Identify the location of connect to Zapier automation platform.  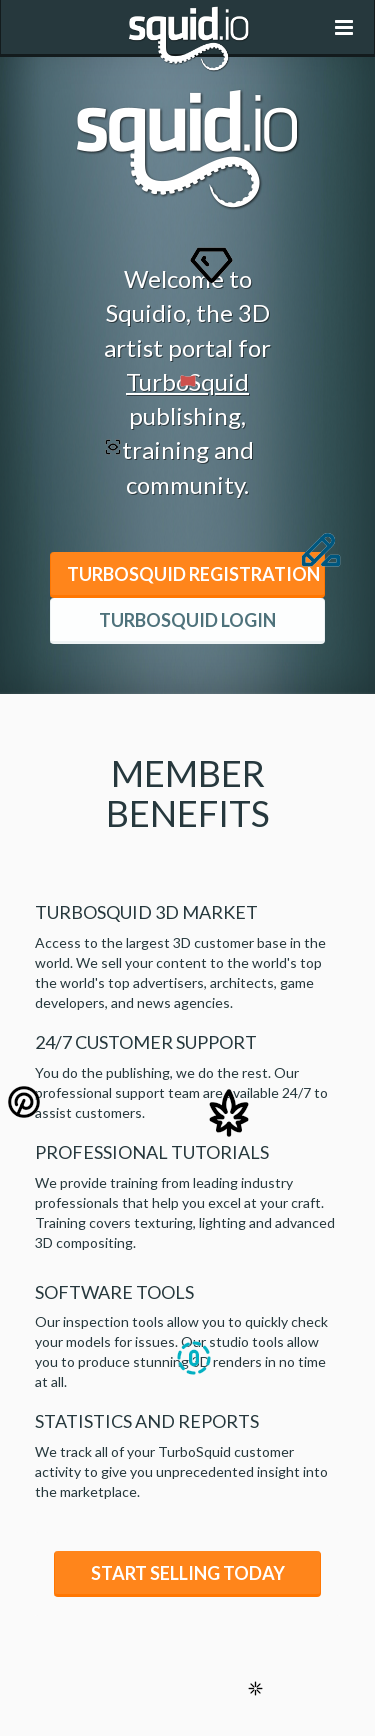
(255, 1688).